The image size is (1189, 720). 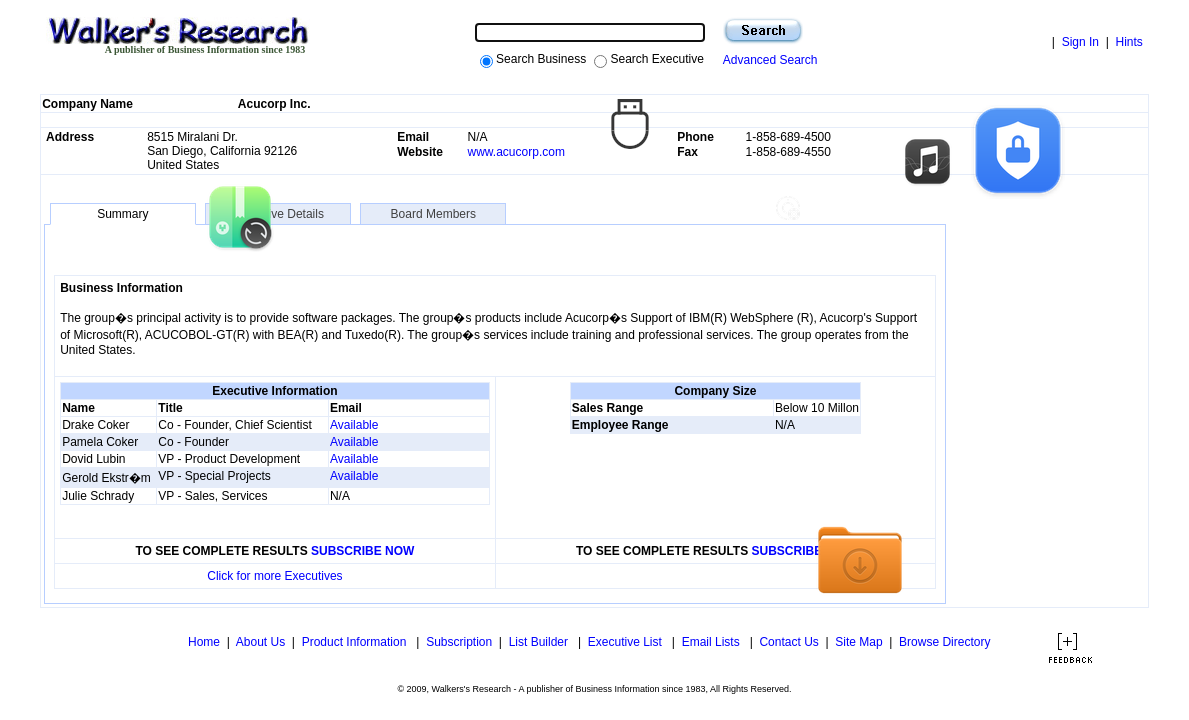 What do you see at coordinates (1018, 152) in the screenshot?
I see `open security & privacy settings` at bounding box center [1018, 152].